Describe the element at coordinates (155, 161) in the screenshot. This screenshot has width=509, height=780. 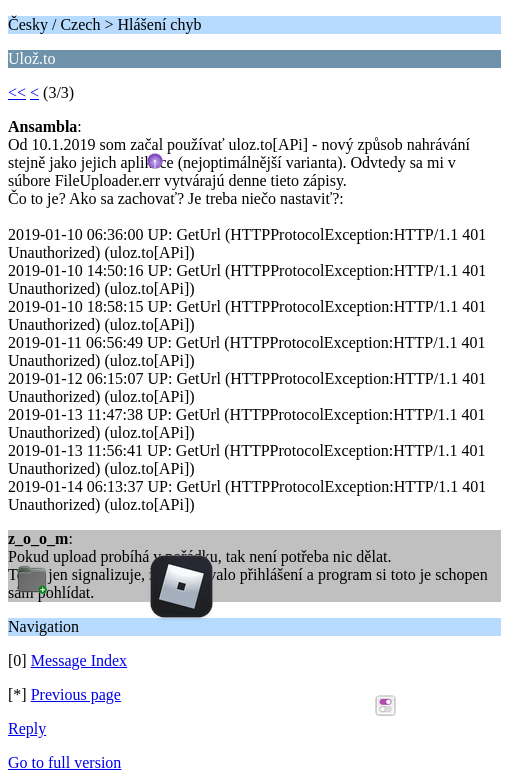
I see `open the podcasts app` at that location.